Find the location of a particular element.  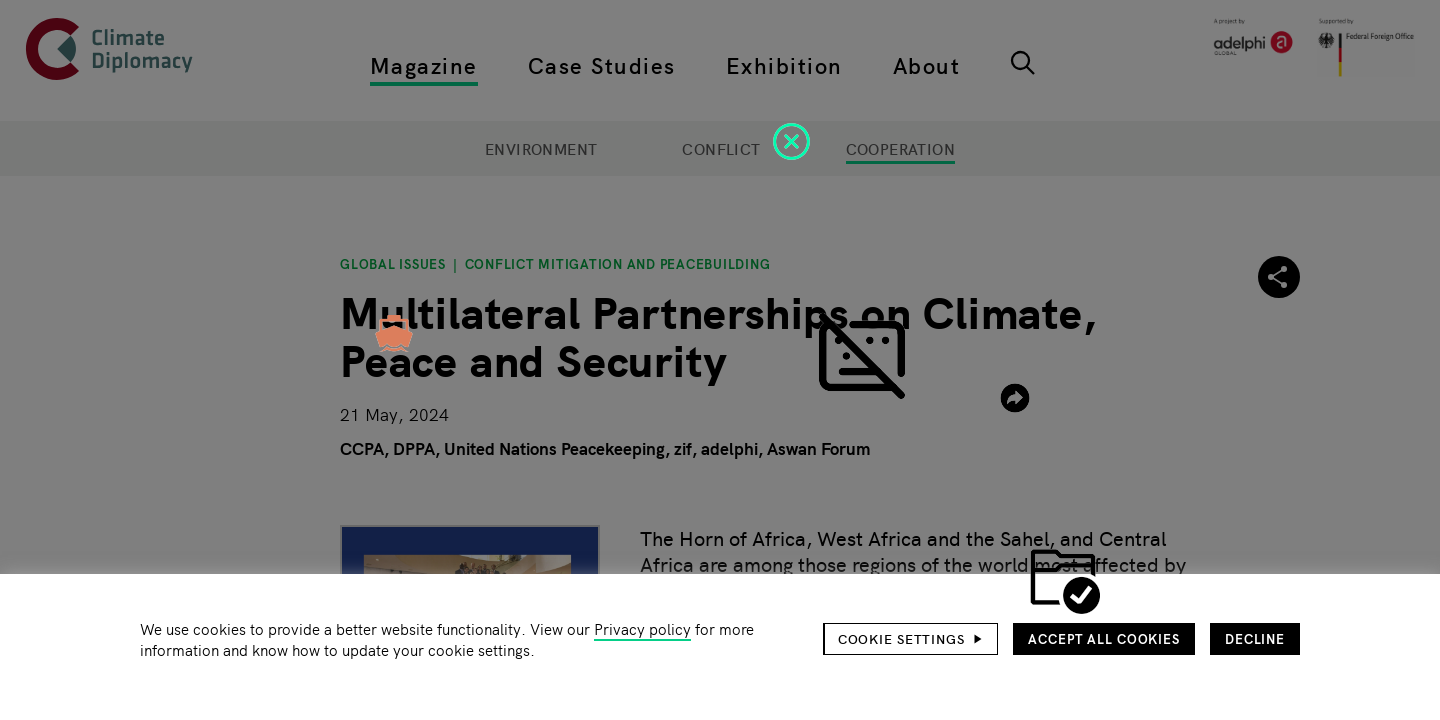

disable keyboard input is located at coordinates (862, 356).